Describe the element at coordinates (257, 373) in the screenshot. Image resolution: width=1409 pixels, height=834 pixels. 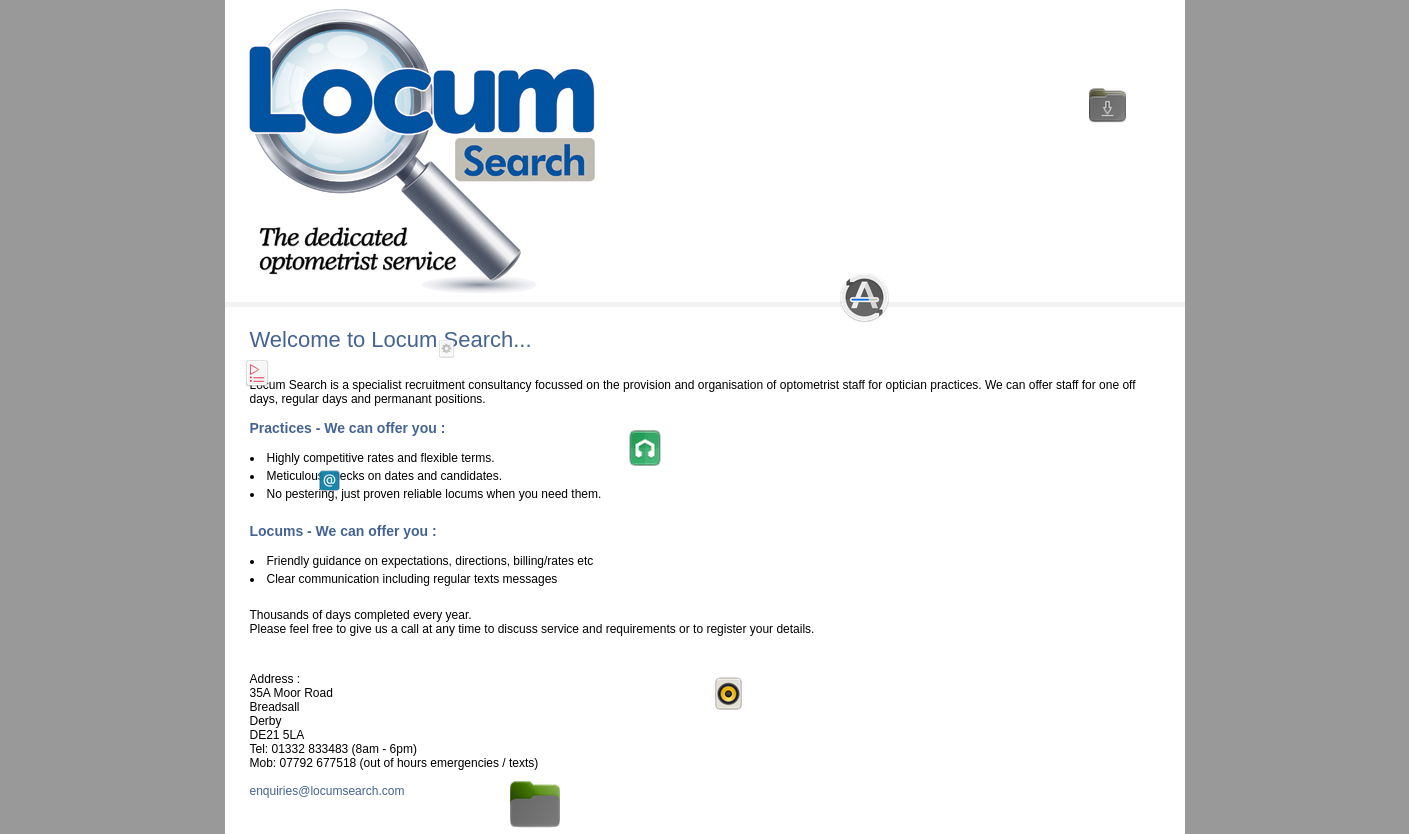
I see `an mp3 playlist file` at that location.